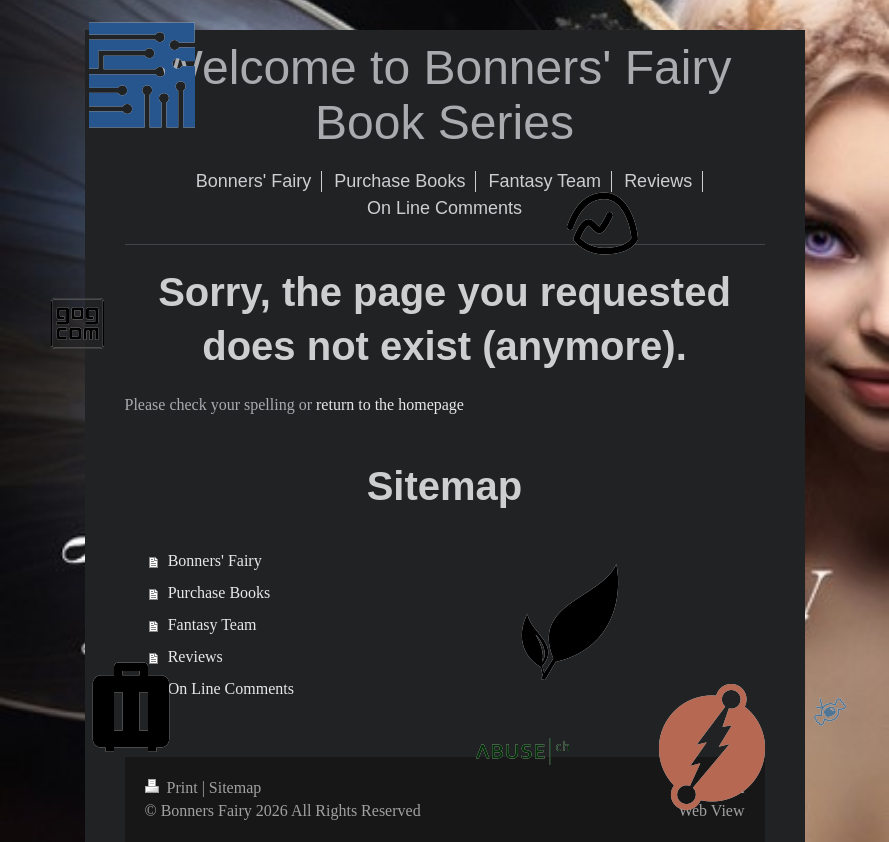 The height and width of the screenshot is (842, 889). What do you see at coordinates (570, 622) in the screenshot?
I see `open paperless-ngx document management app` at bounding box center [570, 622].